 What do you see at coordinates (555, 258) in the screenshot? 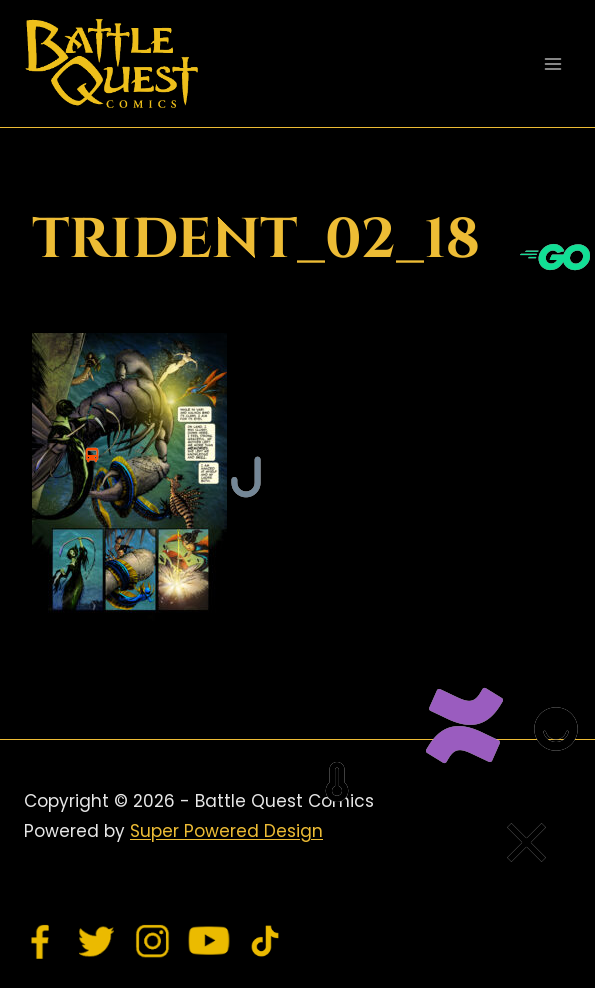
I see `go programming language logo` at bounding box center [555, 258].